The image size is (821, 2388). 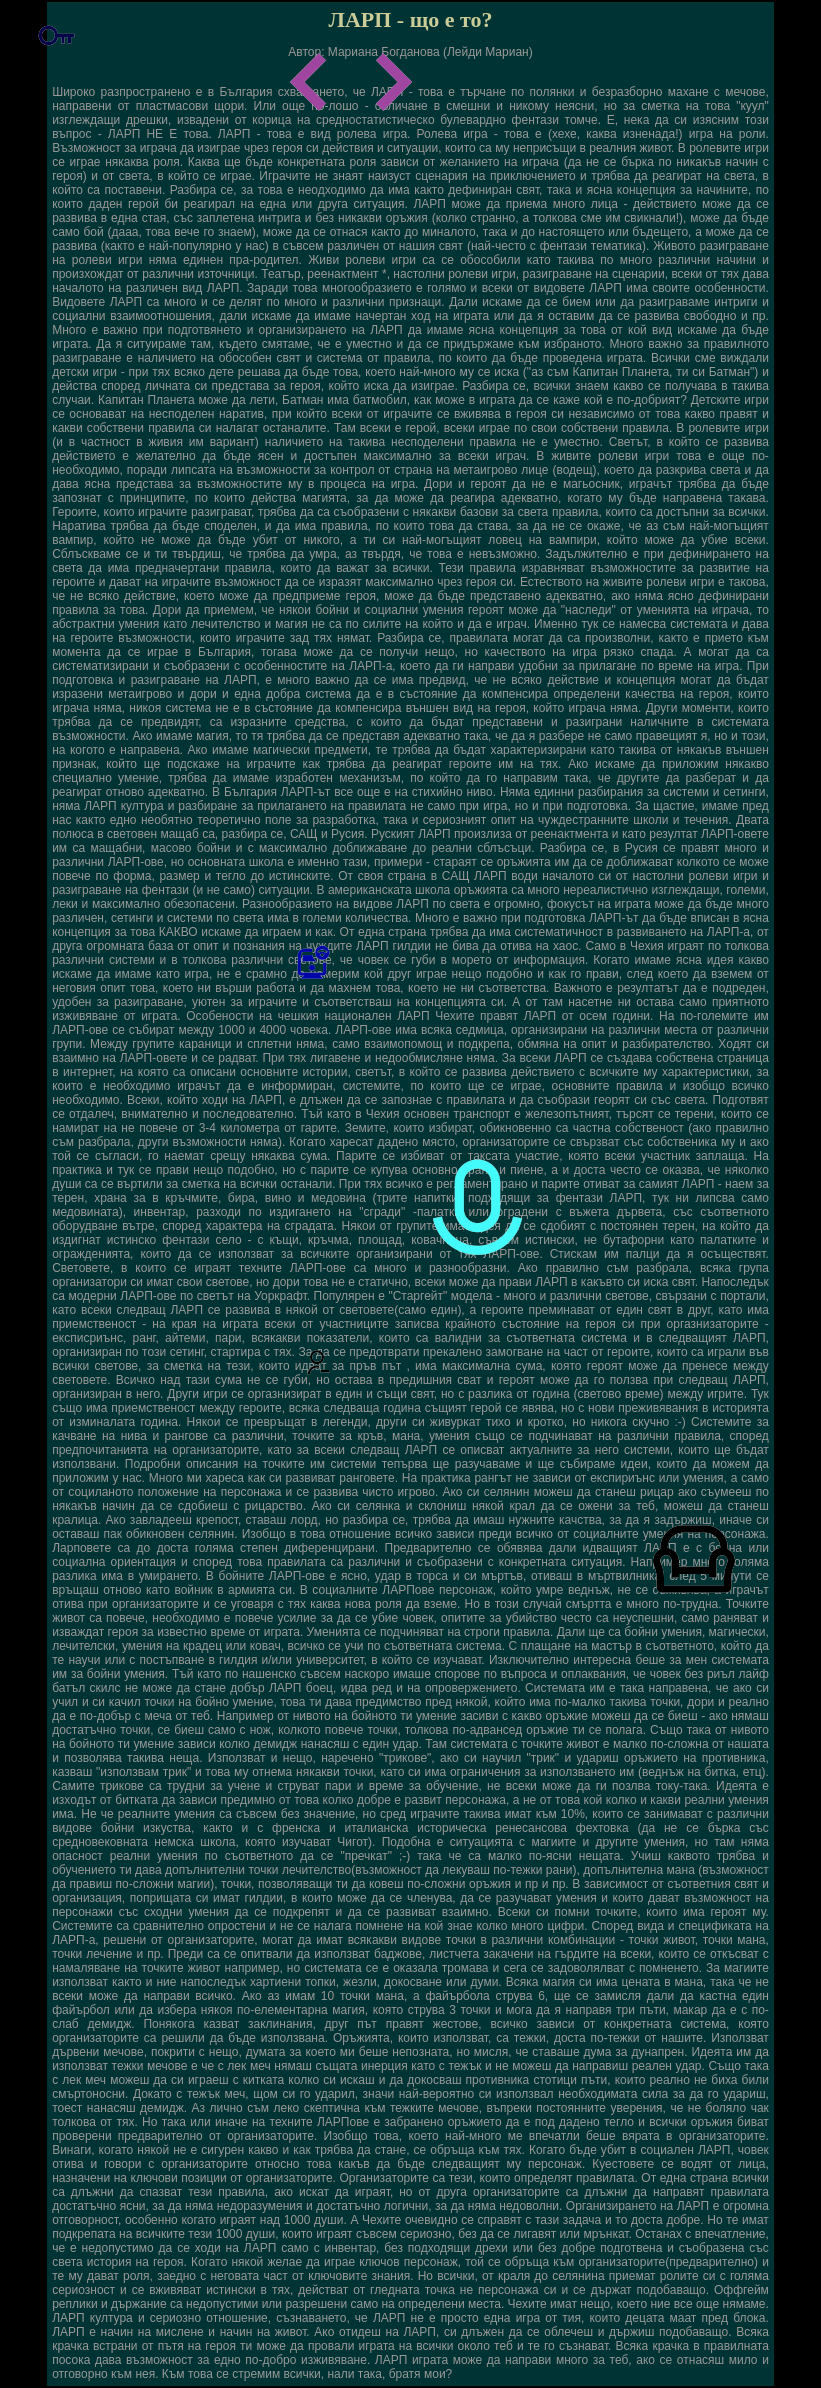 I want to click on browse furniture or home decor items, so click(x=694, y=1559).